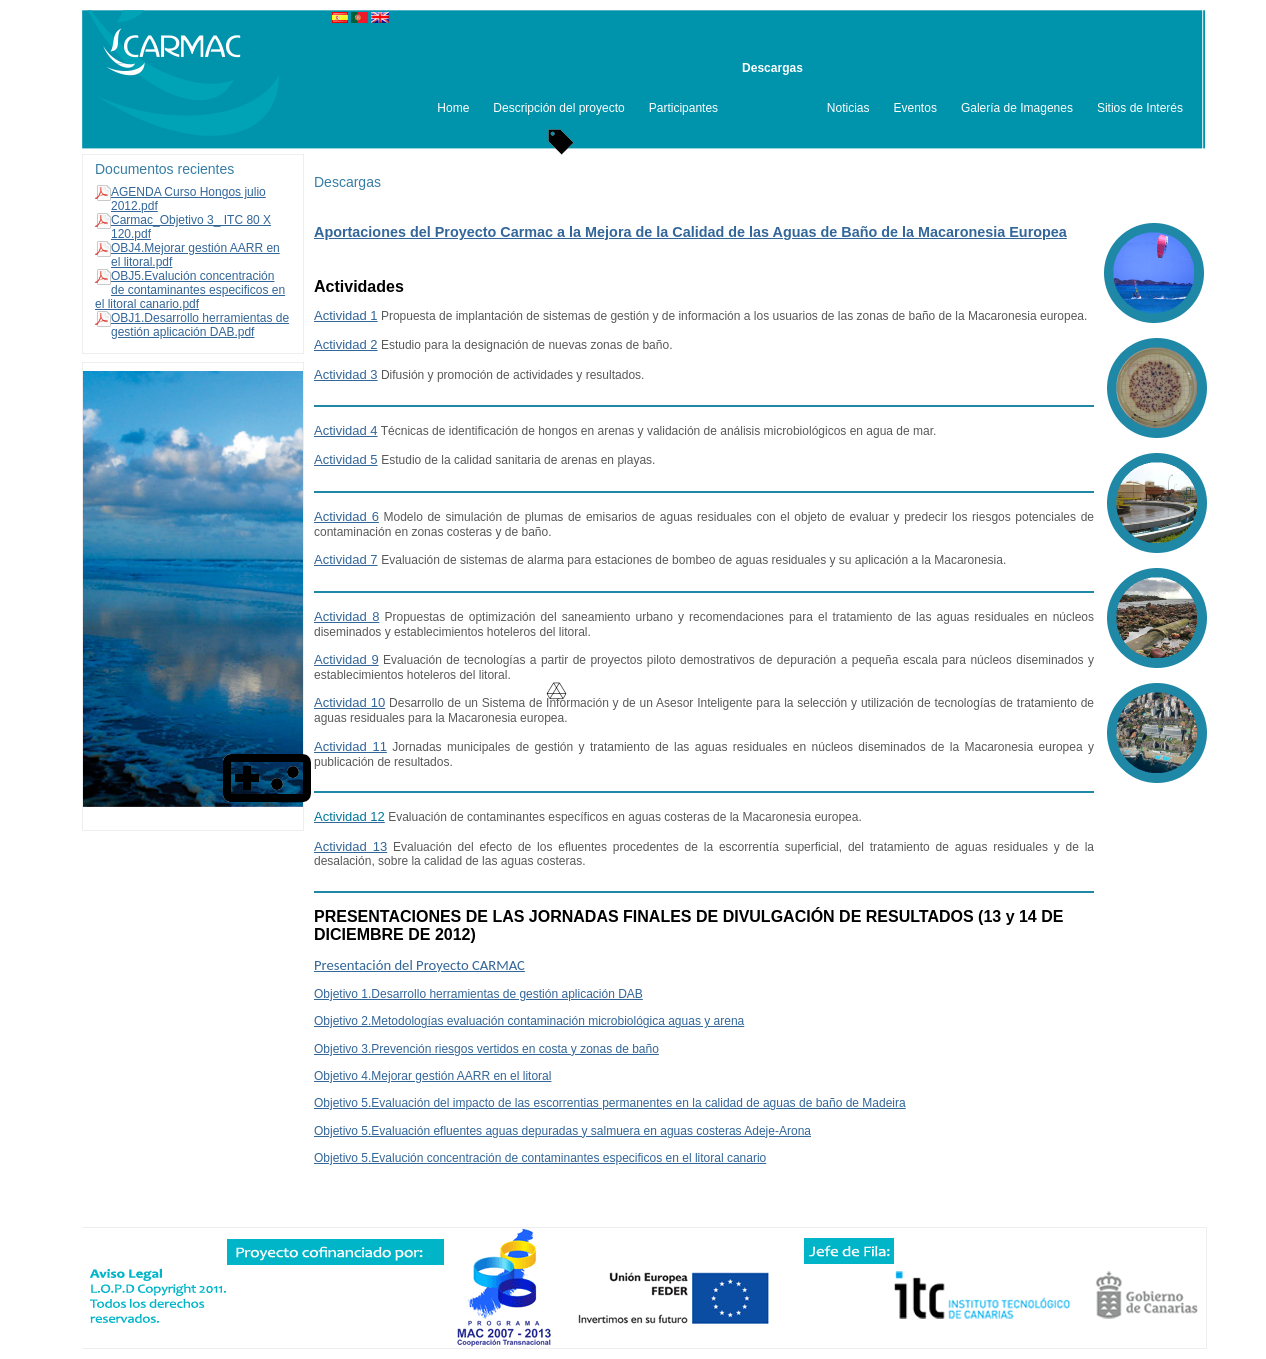  I want to click on add or view tags for an item, so click(560, 141).